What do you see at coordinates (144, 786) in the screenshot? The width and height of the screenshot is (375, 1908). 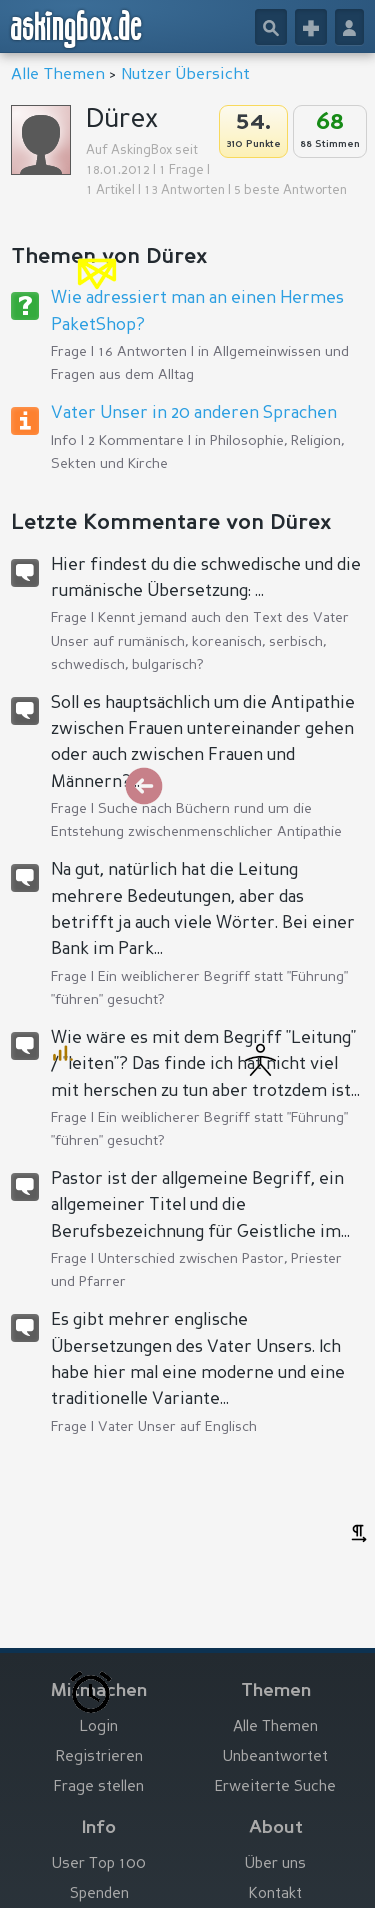 I see `go back to the previous screen` at bounding box center [144, 786].